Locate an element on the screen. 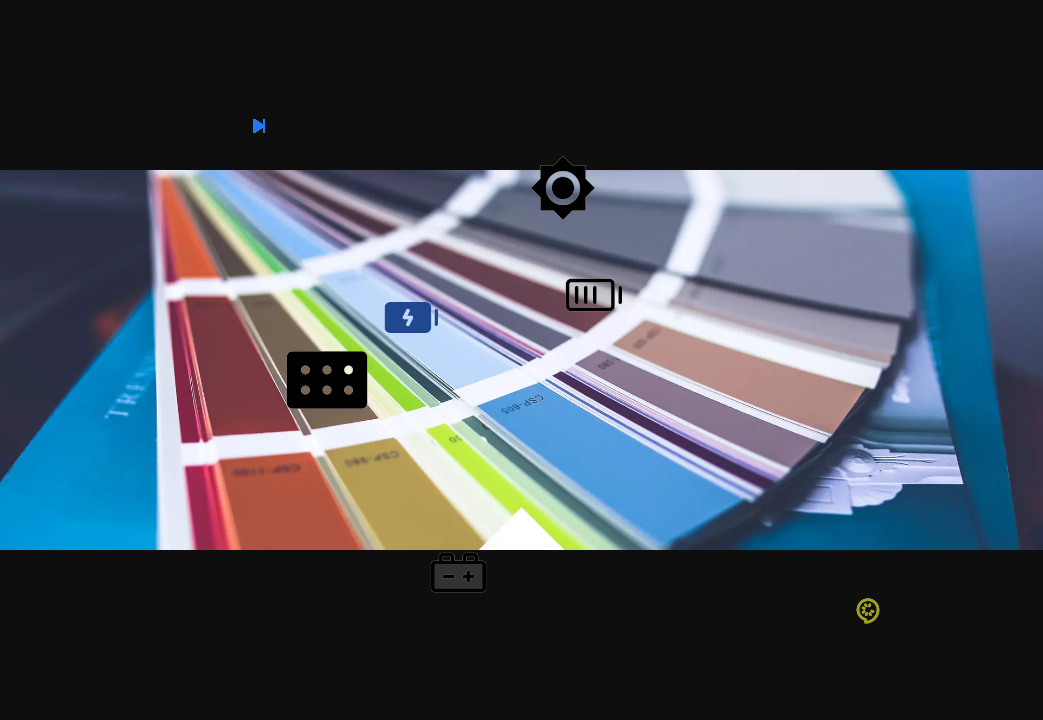 This screenshot has width=1043, height=720. view car battery status is located at coordinates (458, 574).